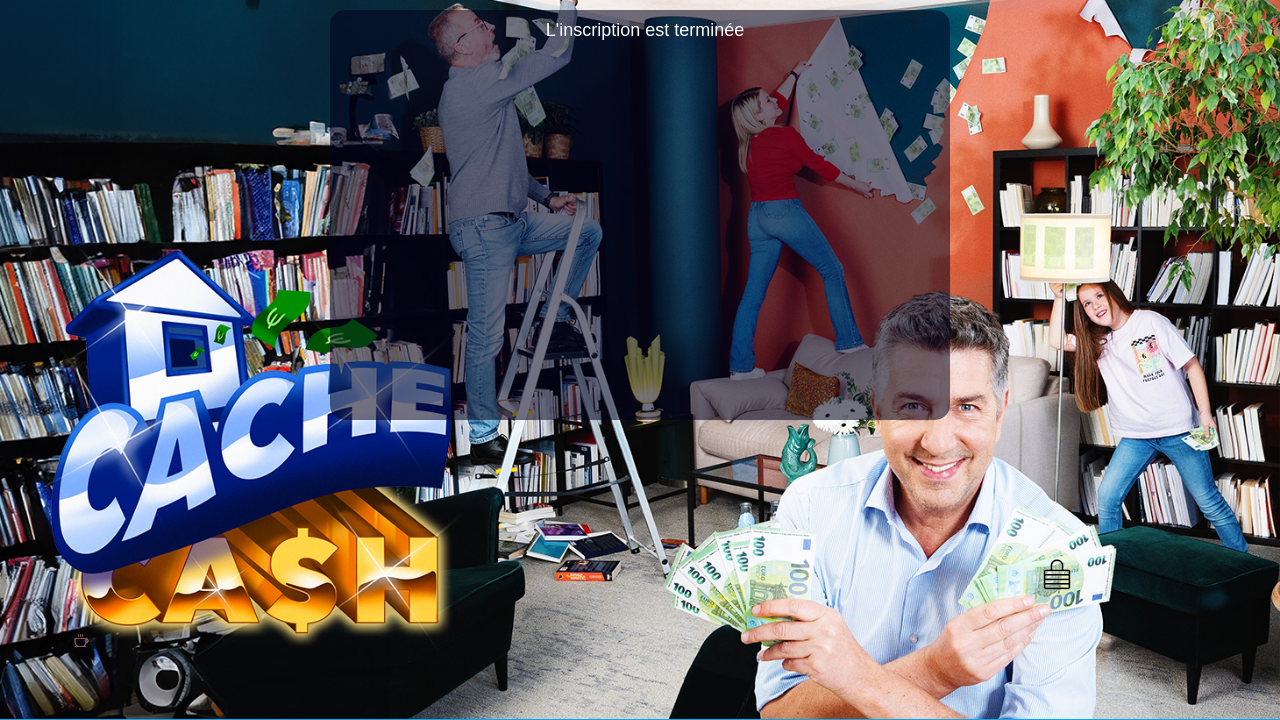 This screenshot has width=1280, height=720. I want to click on indicates a secure or encrypted connection, so click(1057, 576).